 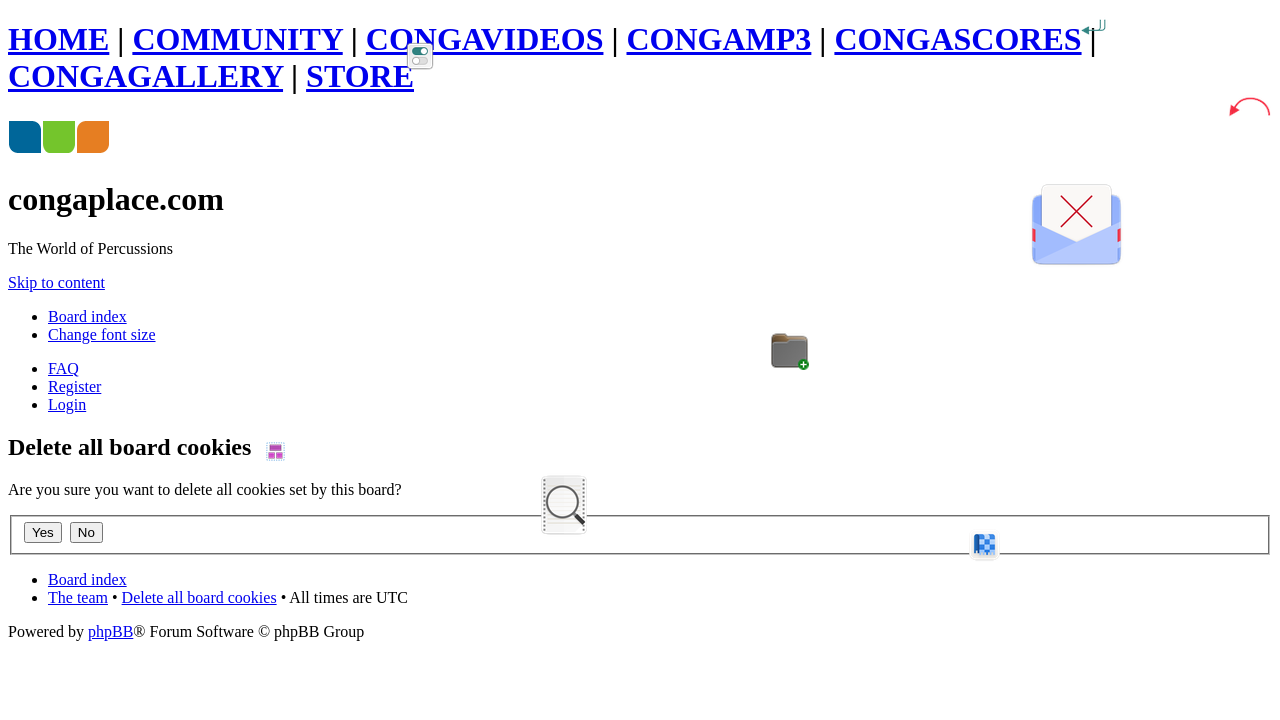 What do you see at coordinates (420, 56) in the screenshot?
I see `open gnome tweaks settings` at bounding box center [420, 56].